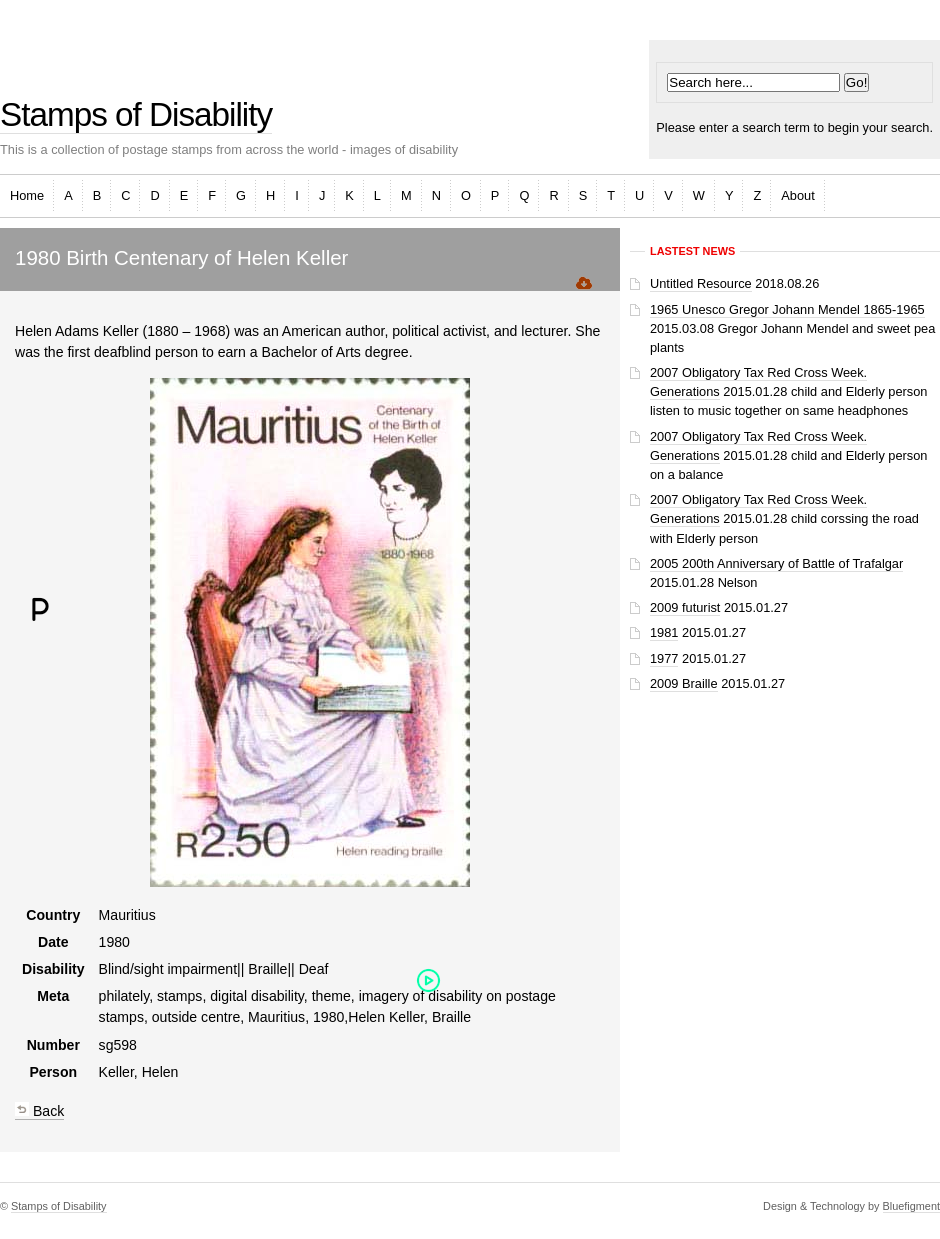  I want to click on play media or video content, so click(428, 980).